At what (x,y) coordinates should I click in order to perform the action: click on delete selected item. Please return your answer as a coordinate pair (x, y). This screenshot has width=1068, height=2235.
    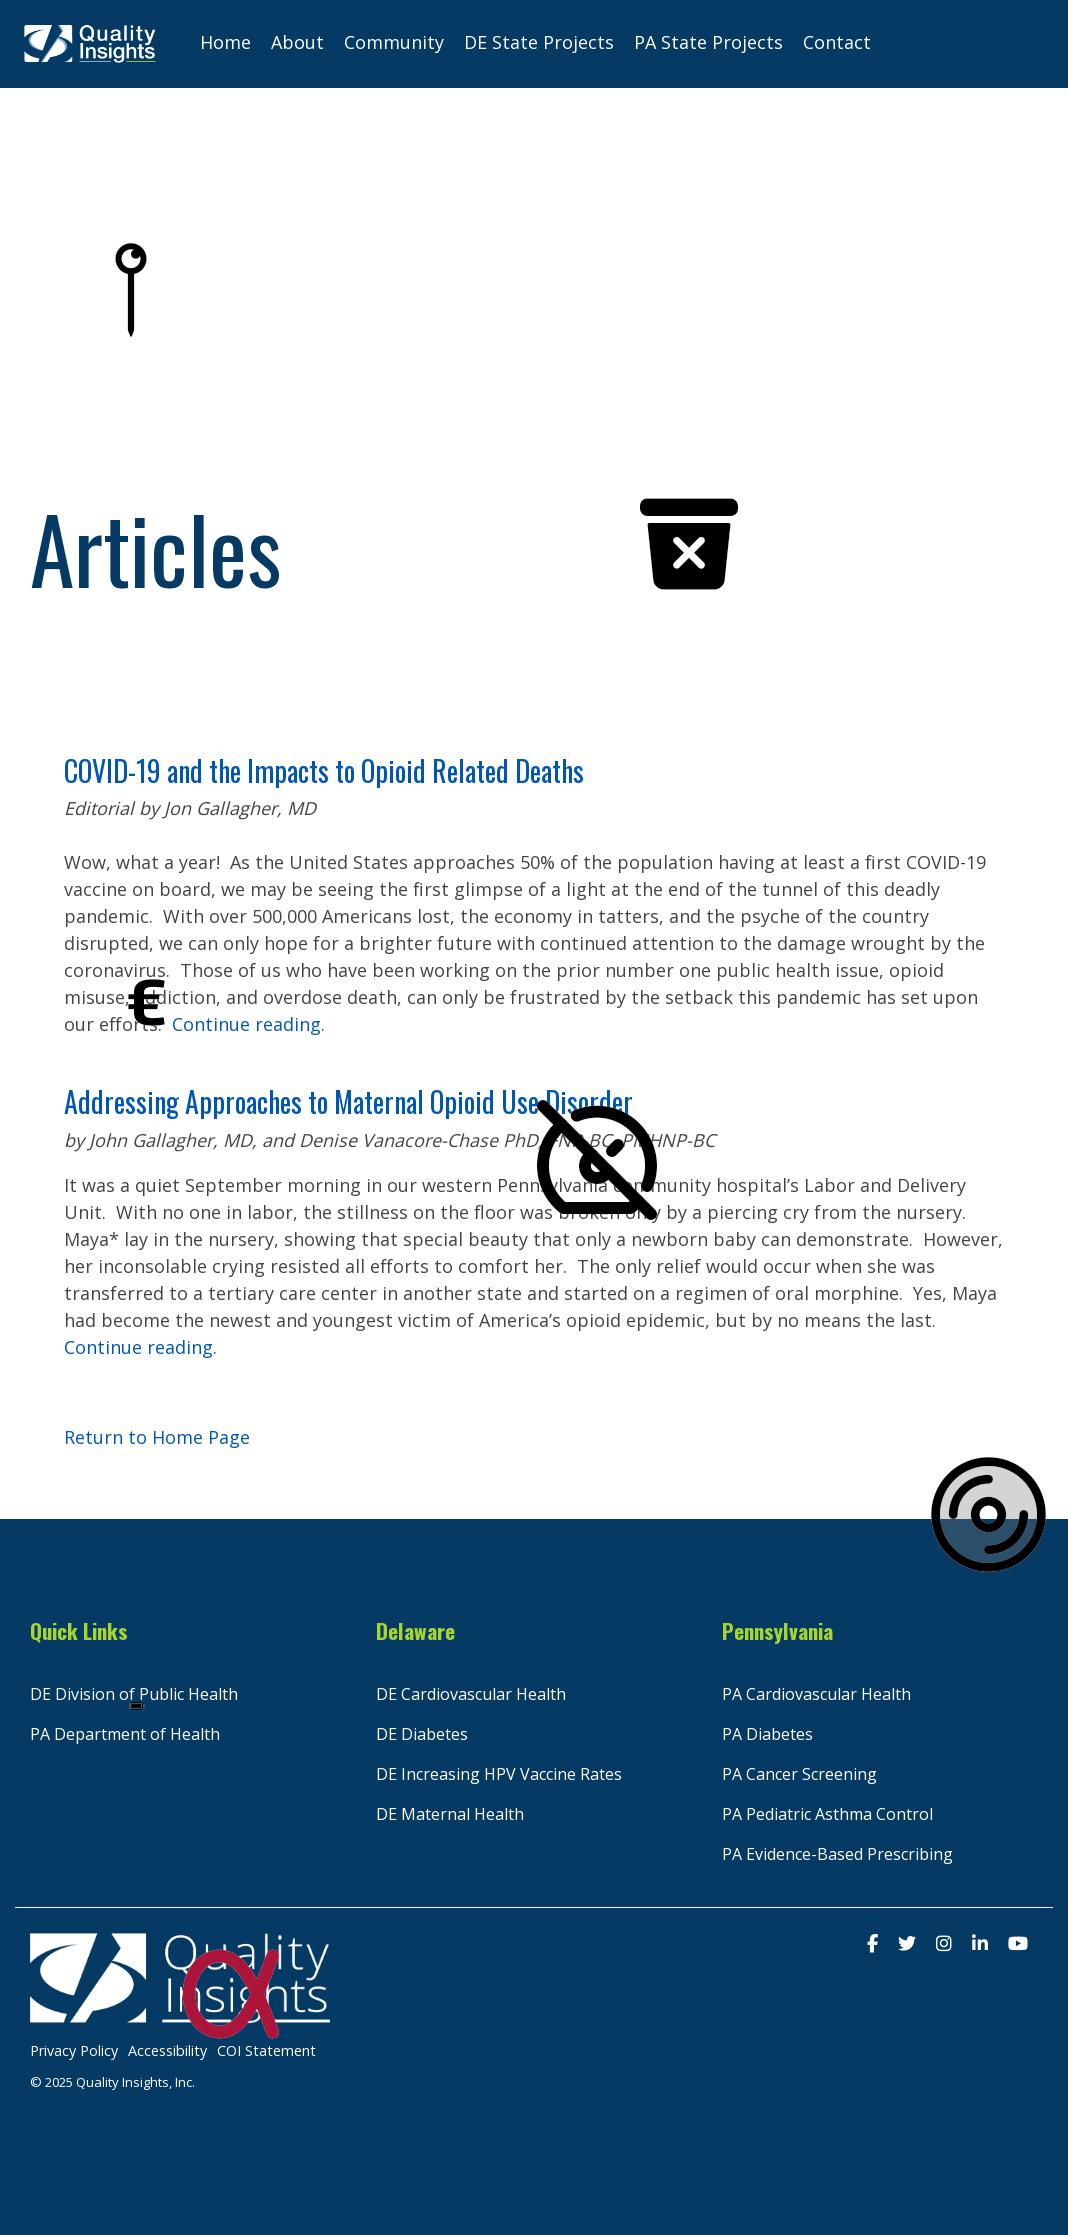
    Looking at the image, I should click on (689, 544).